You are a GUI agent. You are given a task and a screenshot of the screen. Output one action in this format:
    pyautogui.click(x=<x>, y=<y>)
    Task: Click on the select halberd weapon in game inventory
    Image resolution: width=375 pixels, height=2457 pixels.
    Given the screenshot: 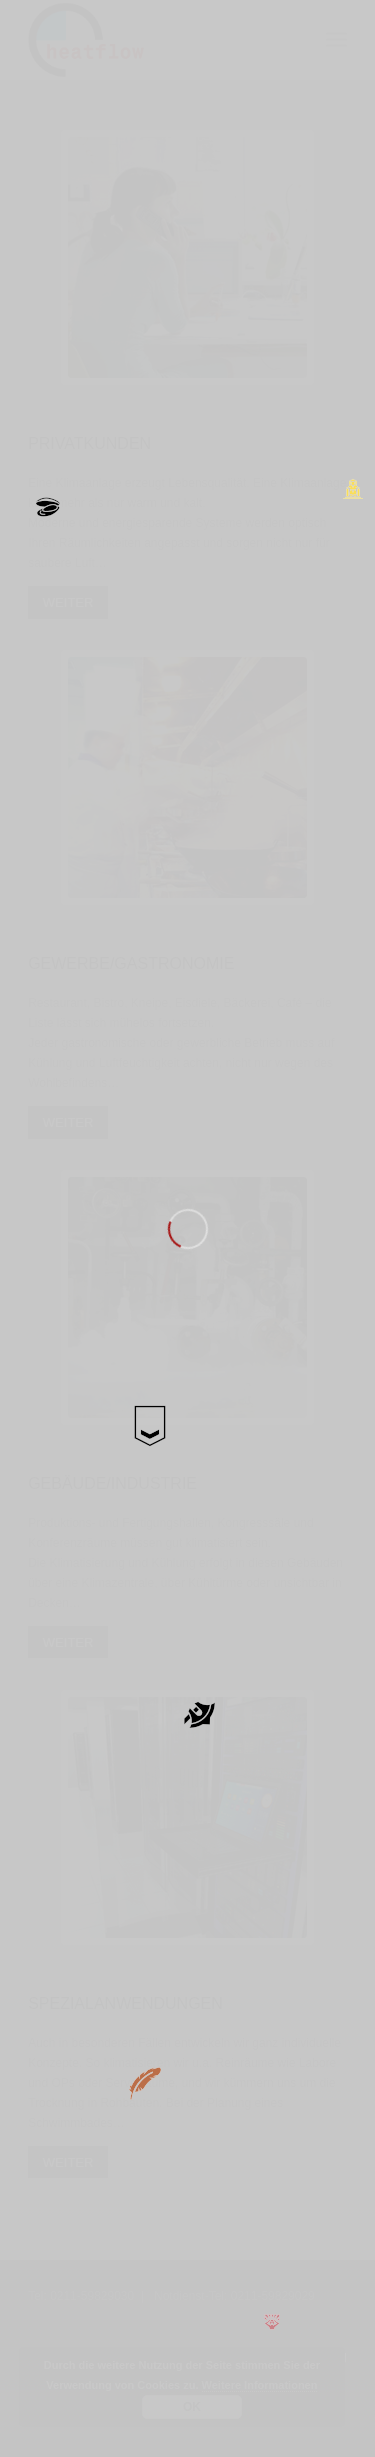 What is the action you would take?
    pyautogui.click(x=199, y=1716)
    